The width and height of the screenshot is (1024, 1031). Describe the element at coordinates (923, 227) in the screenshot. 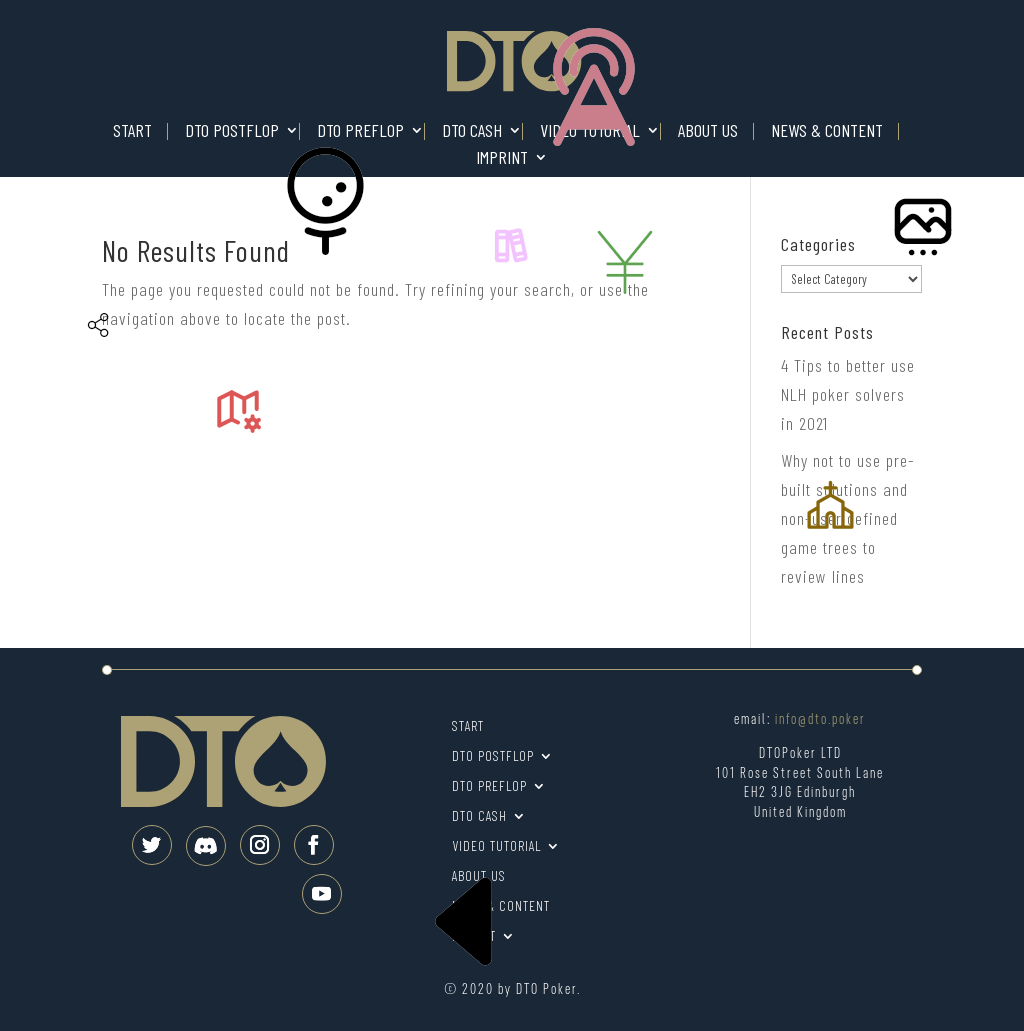

I see `start a photo slideshow` at that location.